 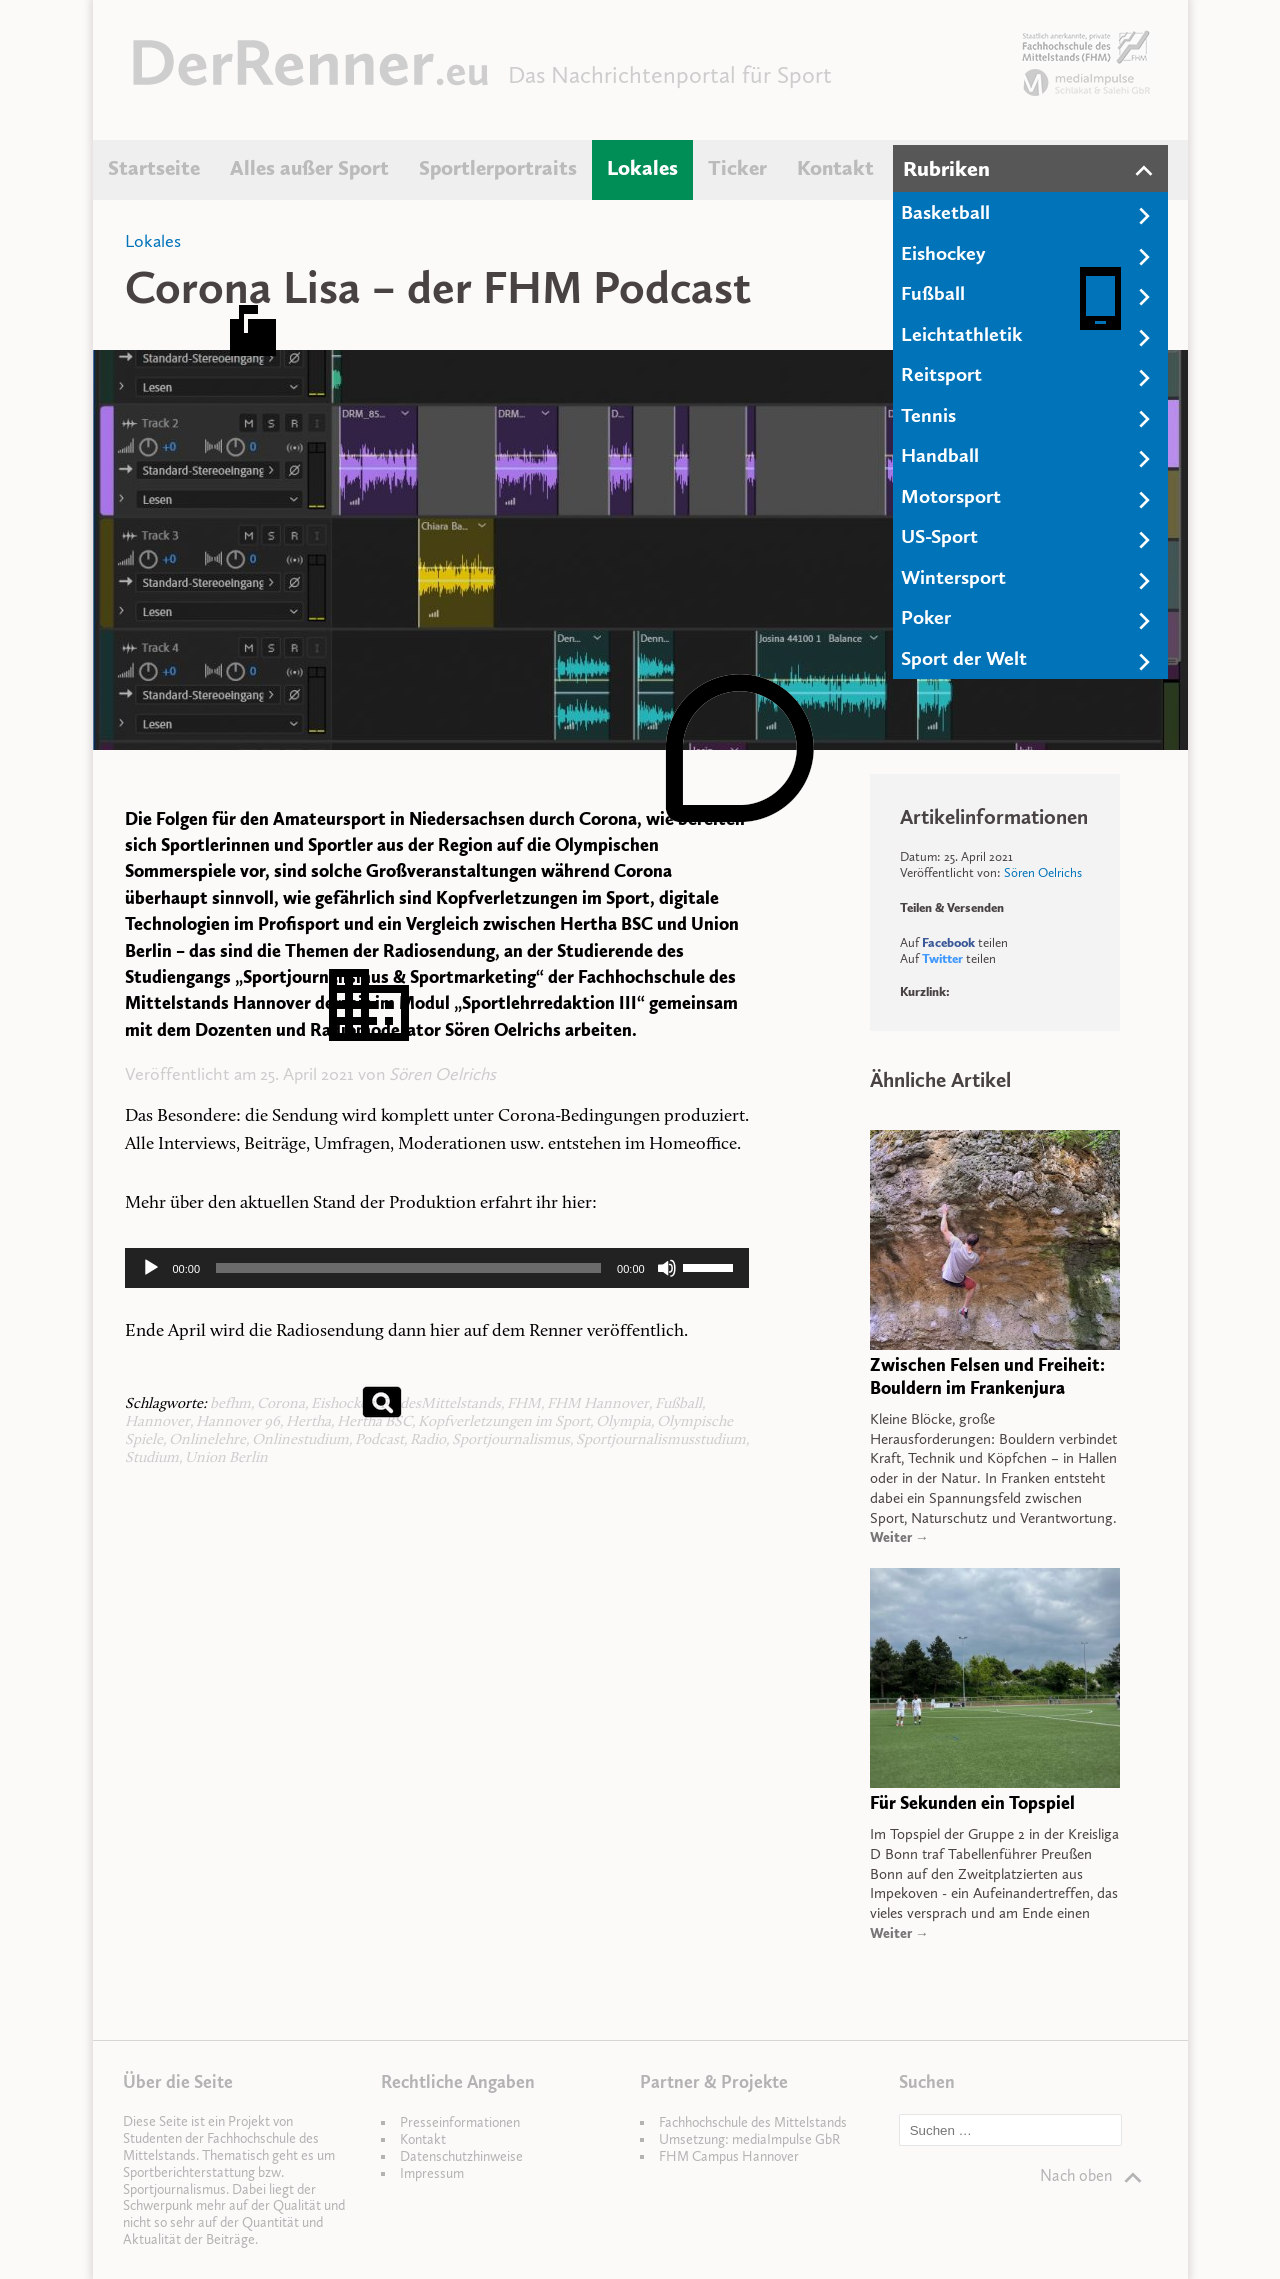 What do you see at coordinates (737, 751) in the screenshot?
I see `open chat or messaging` at bounding box center [737, 751].